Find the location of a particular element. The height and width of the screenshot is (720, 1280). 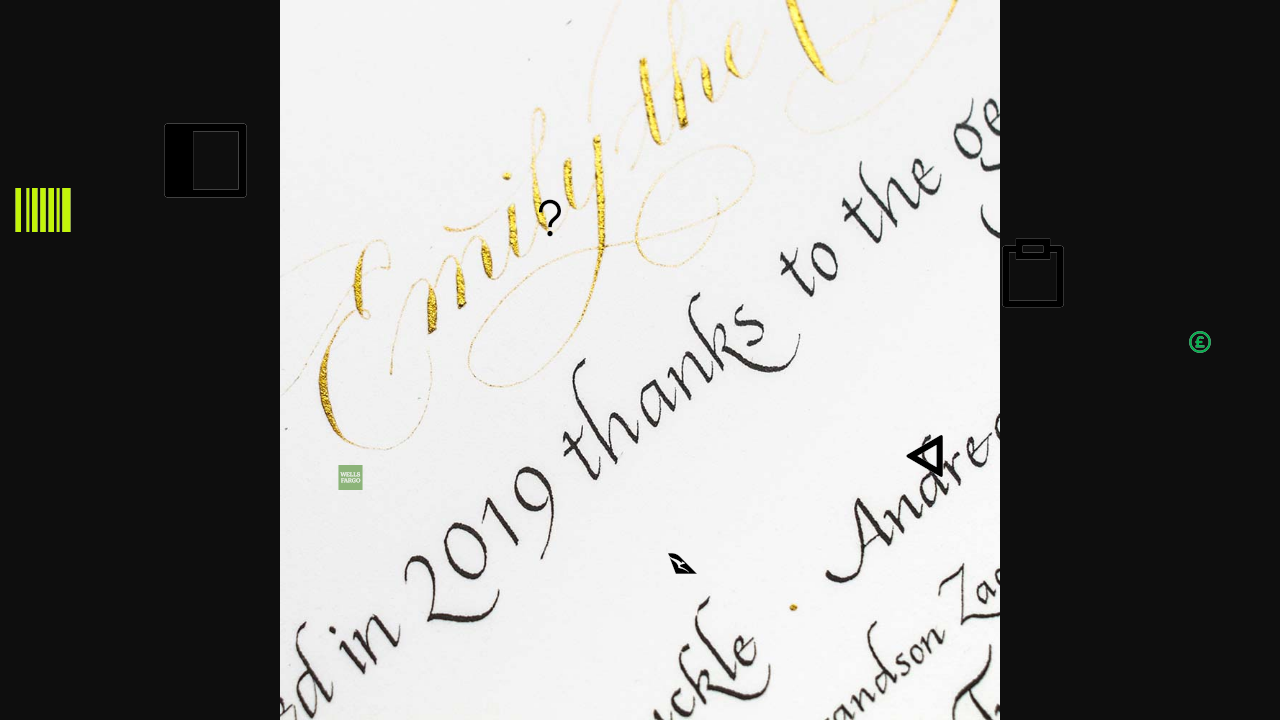

access help or support information is located at coordinates (550, 218).